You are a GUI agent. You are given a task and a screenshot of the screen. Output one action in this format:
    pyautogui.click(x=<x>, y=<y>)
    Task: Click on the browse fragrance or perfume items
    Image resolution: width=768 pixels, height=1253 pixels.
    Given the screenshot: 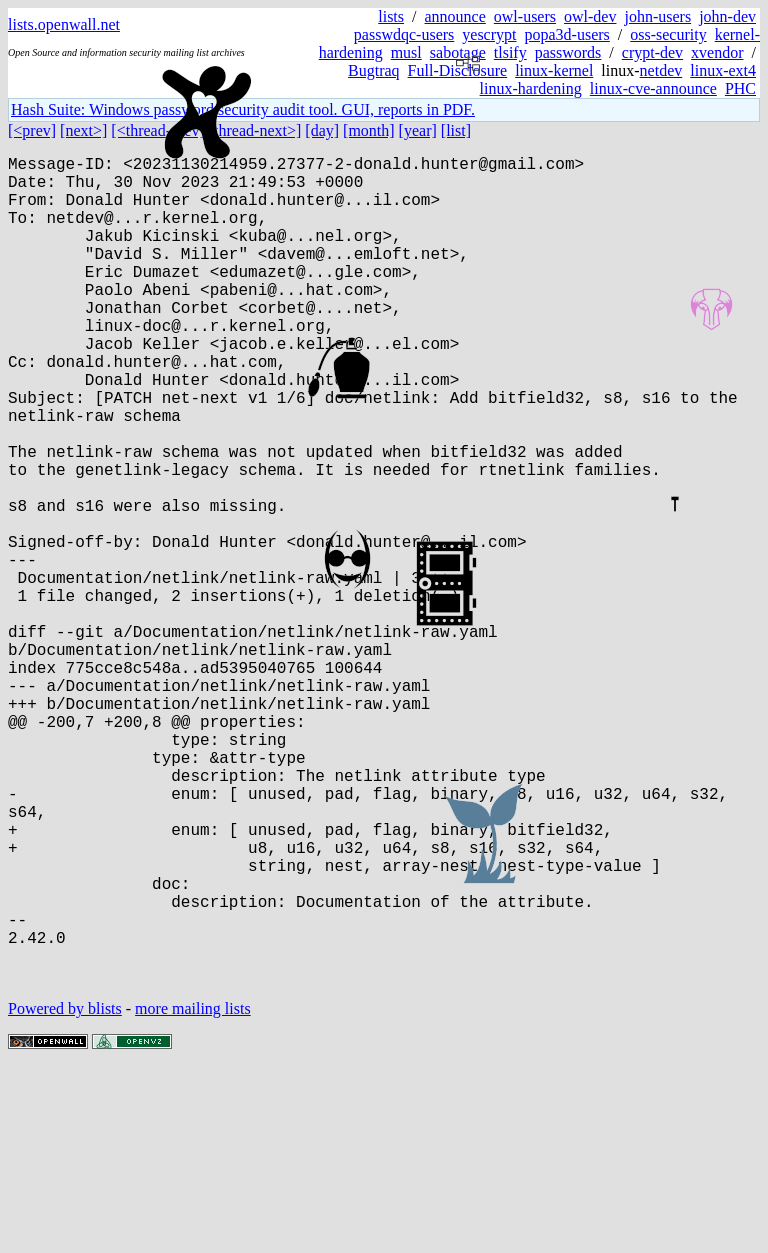 What is the action you would take?
    pyautogui.click(x=339, y=368)
    